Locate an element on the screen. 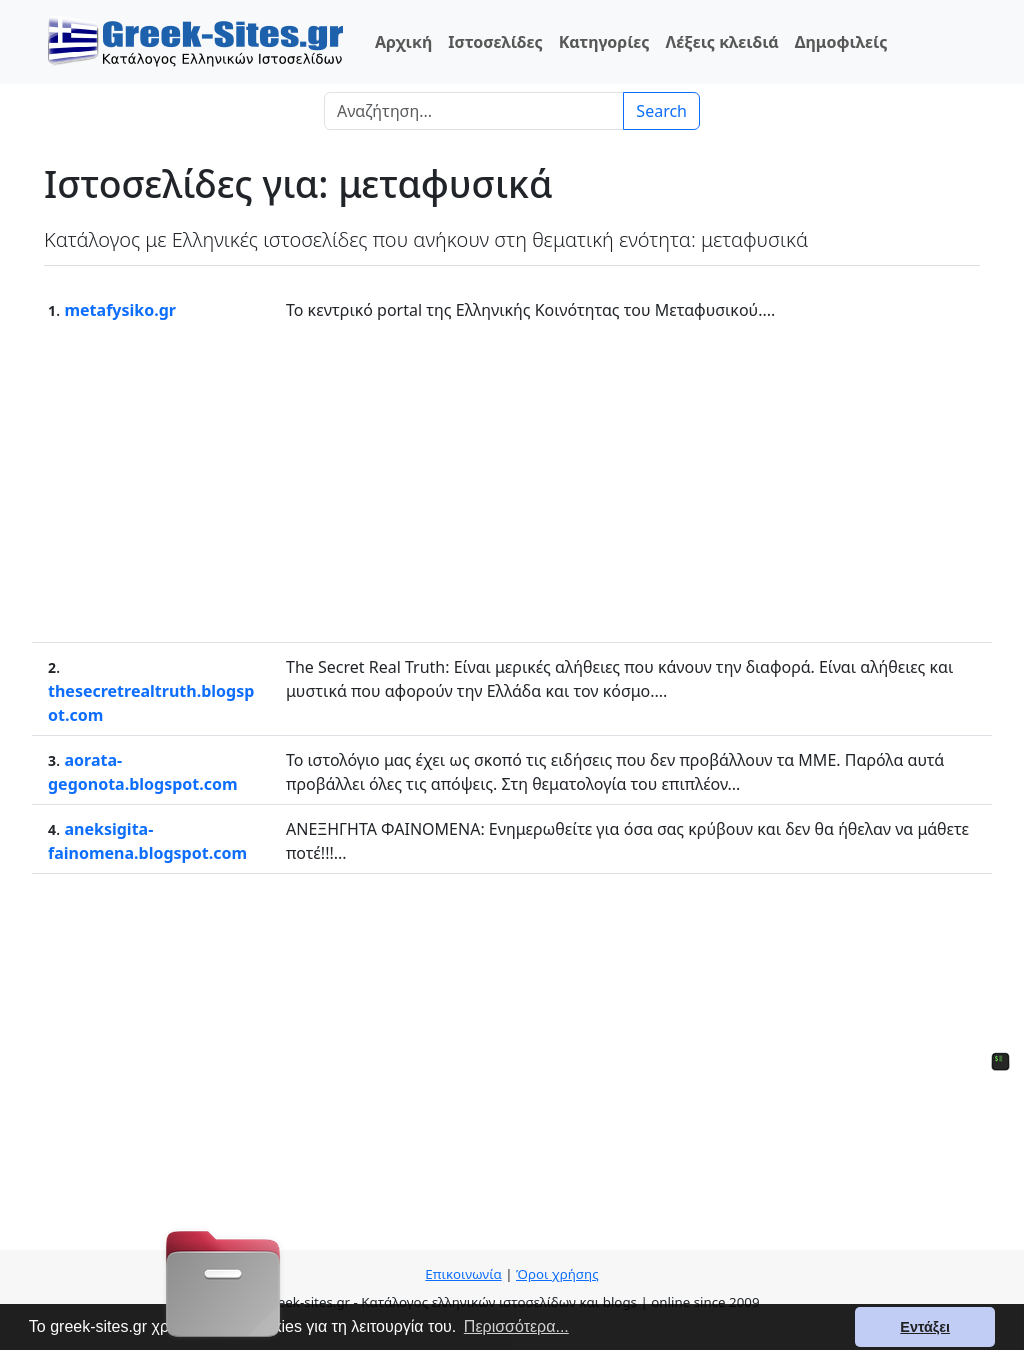 The image size is (1024, 1350). open the file manager application is located at coordinates (223, 1284).